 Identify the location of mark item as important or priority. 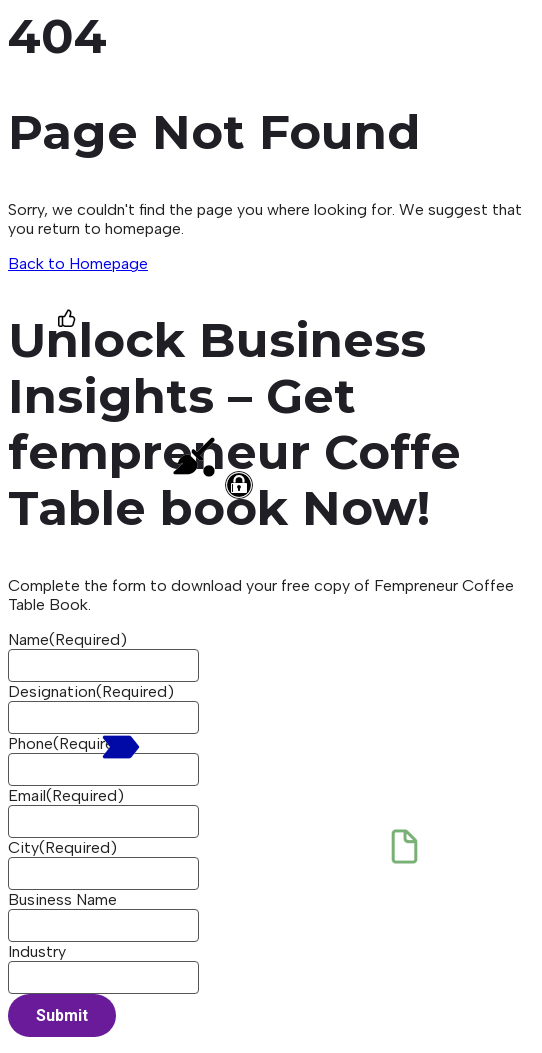
(120, 747).